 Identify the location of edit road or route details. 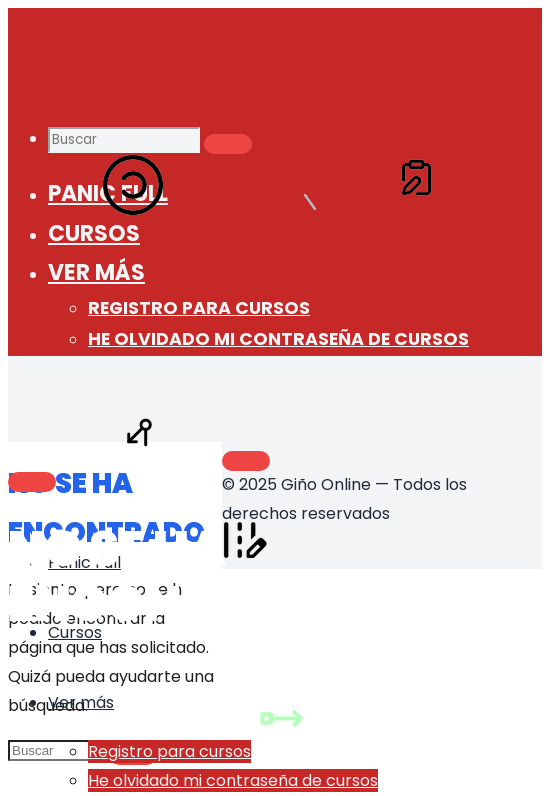
(242, 540).